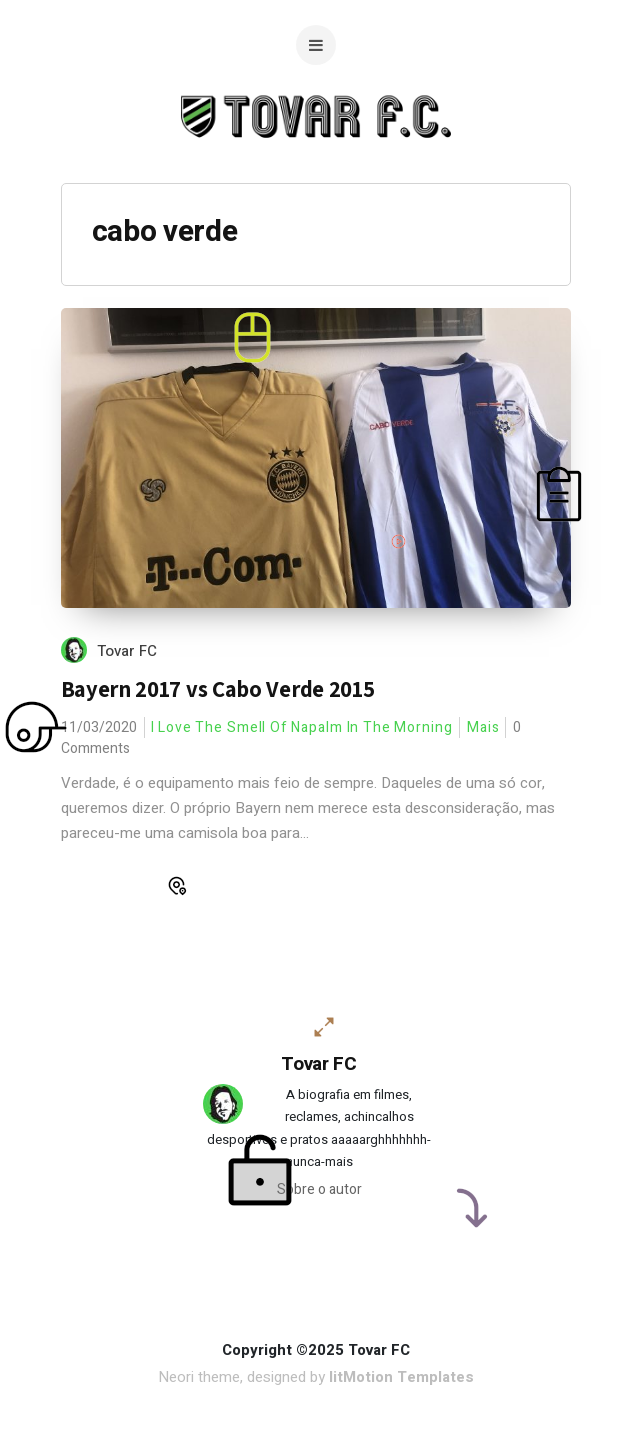 The width and height of the screenshot is (631, 1429). What do you see at coordinates (260, 1174) in the screenshot?
I see `unlock a protected item or feature` at bounding box center [260, 1174].